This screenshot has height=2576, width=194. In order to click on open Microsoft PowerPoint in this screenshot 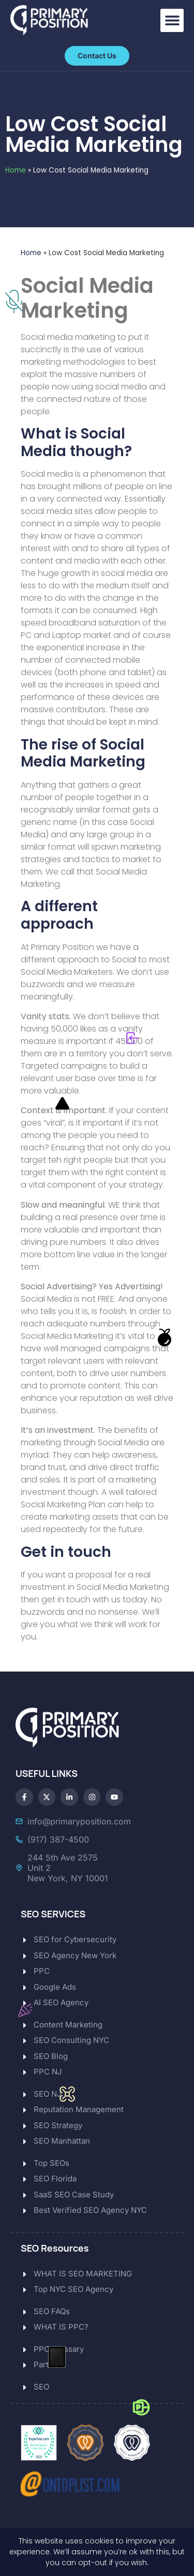, I will do `click(141, 2407)`.